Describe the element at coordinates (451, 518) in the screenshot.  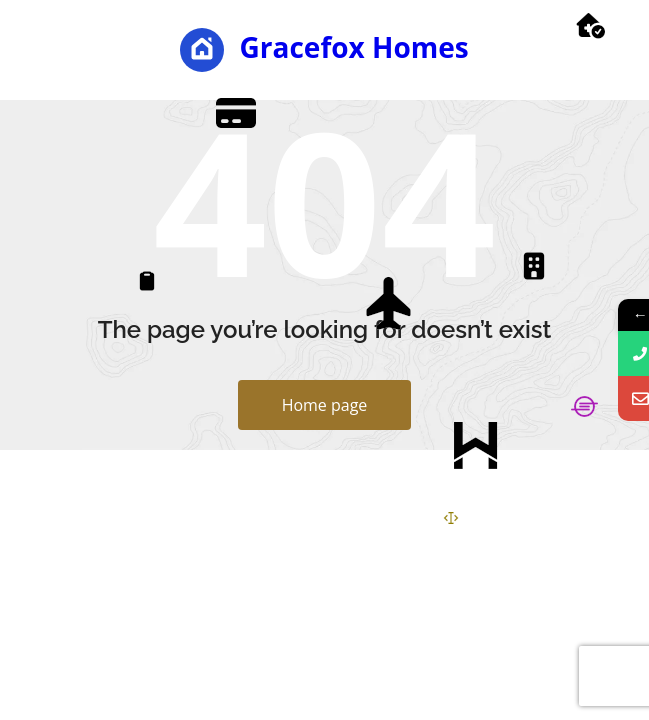
I see `move or reposition the text cursor` at that location.